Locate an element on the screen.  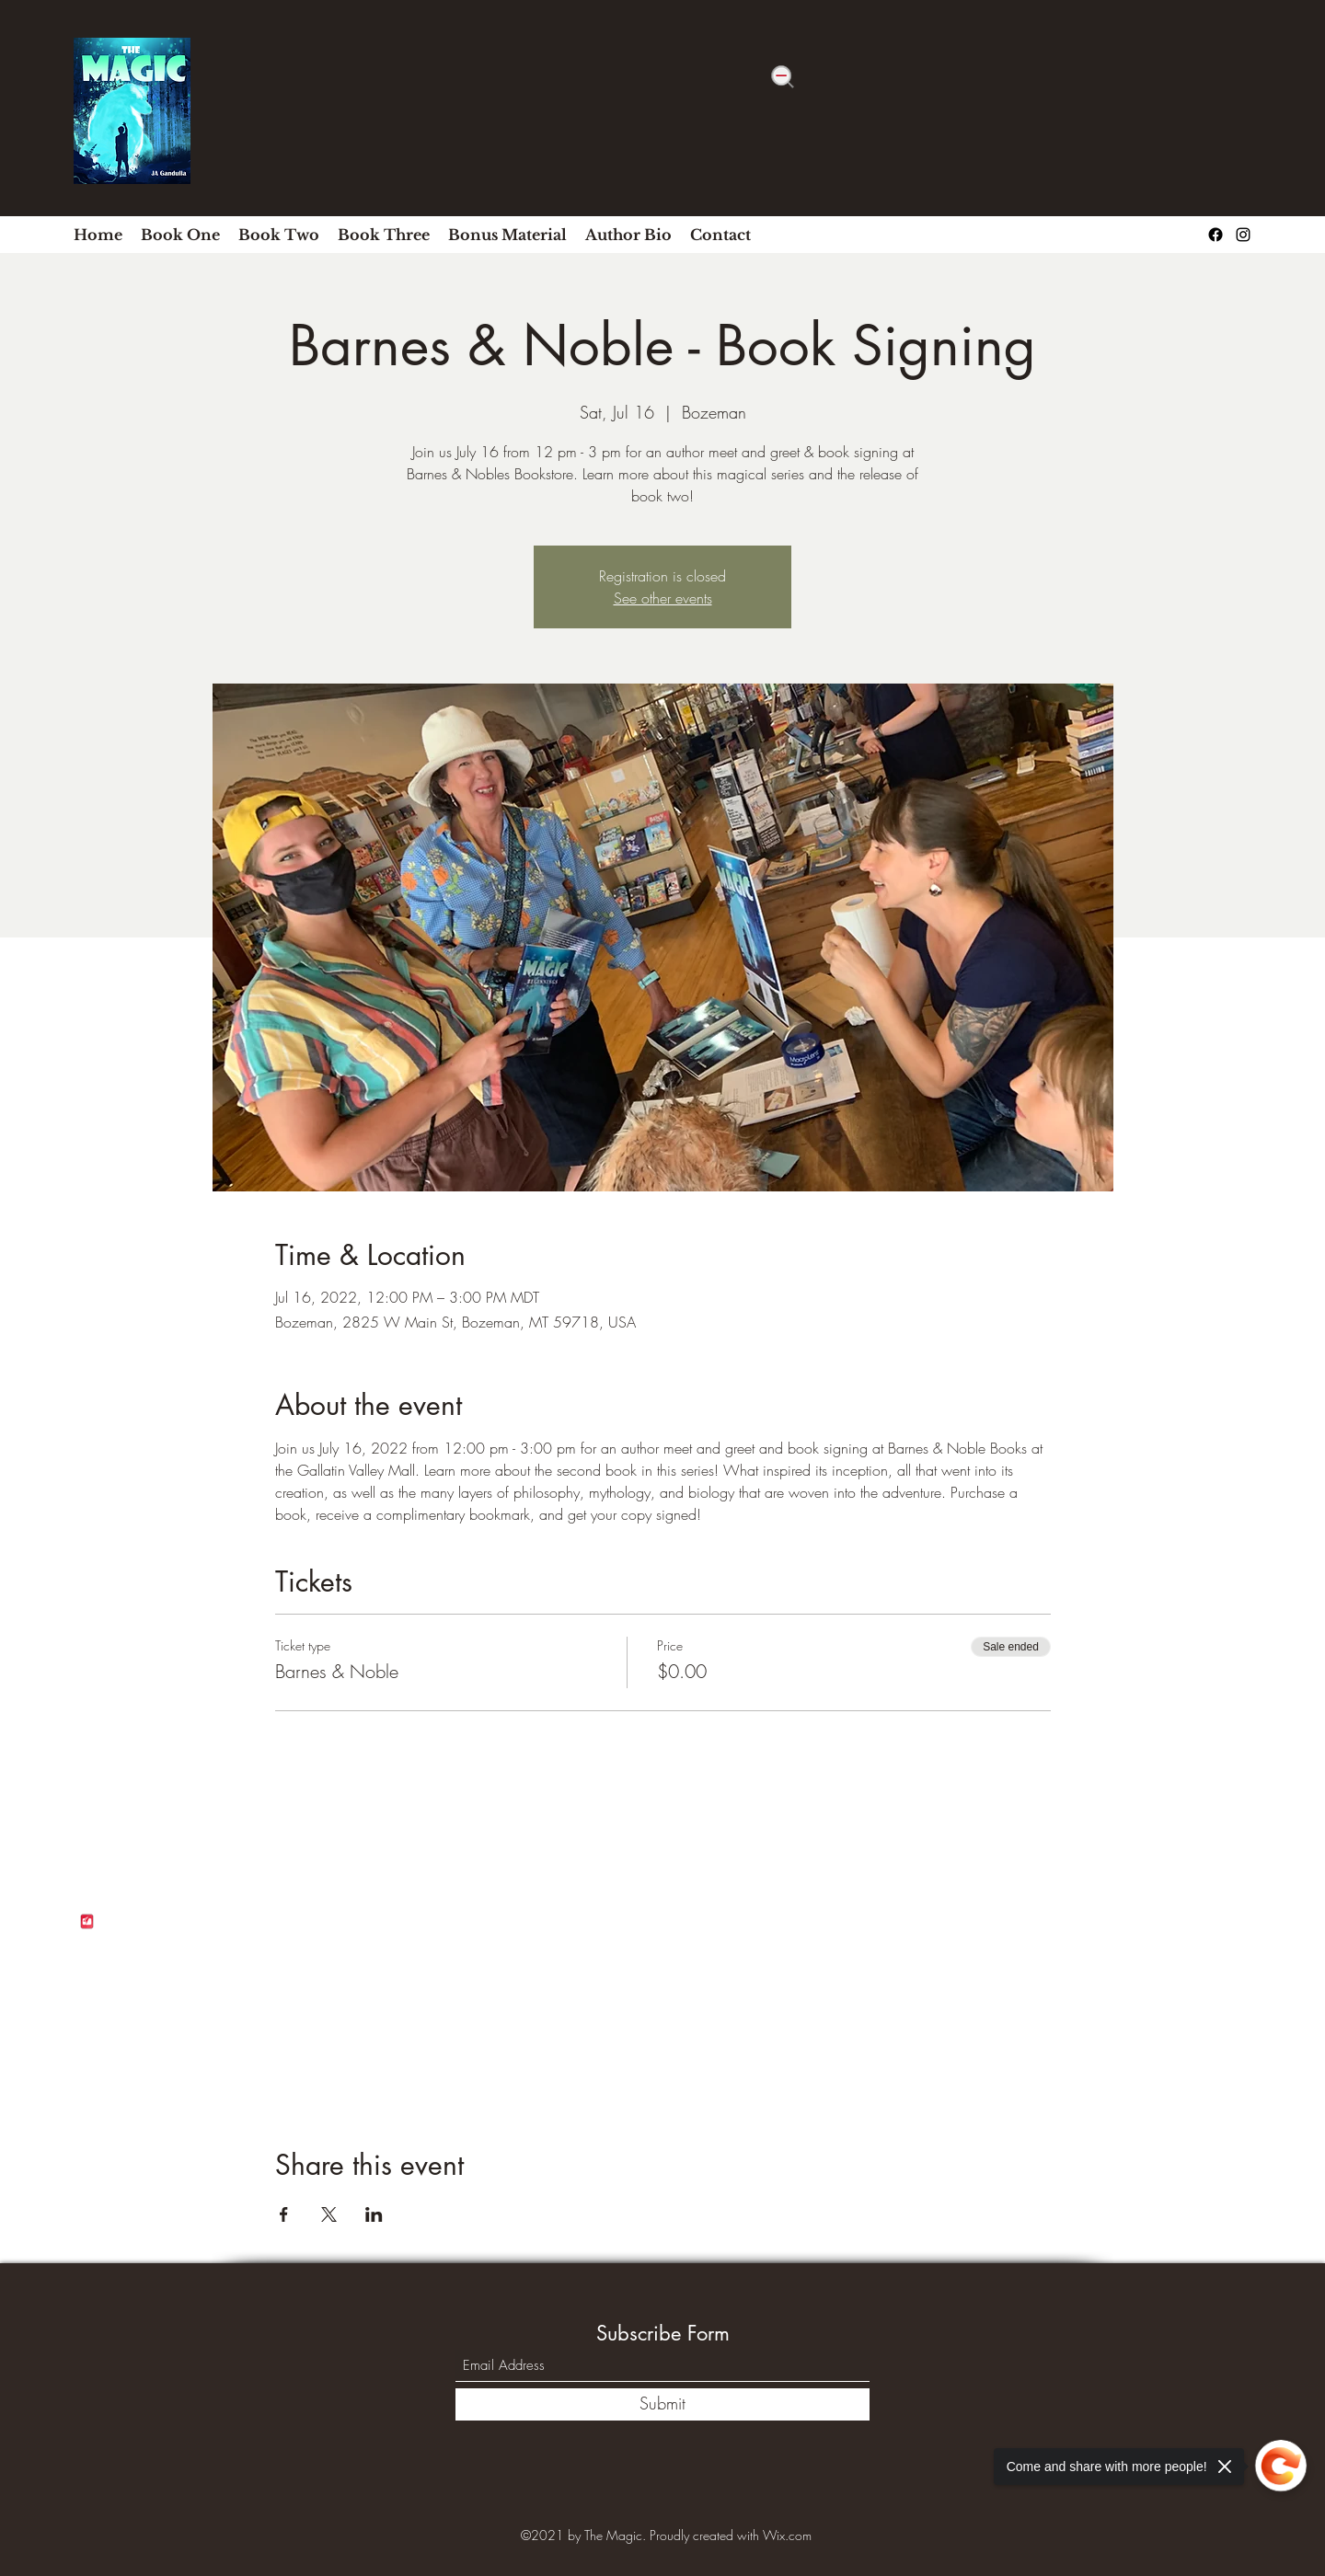
an eps vector file is located at coordinates (86, 1921).